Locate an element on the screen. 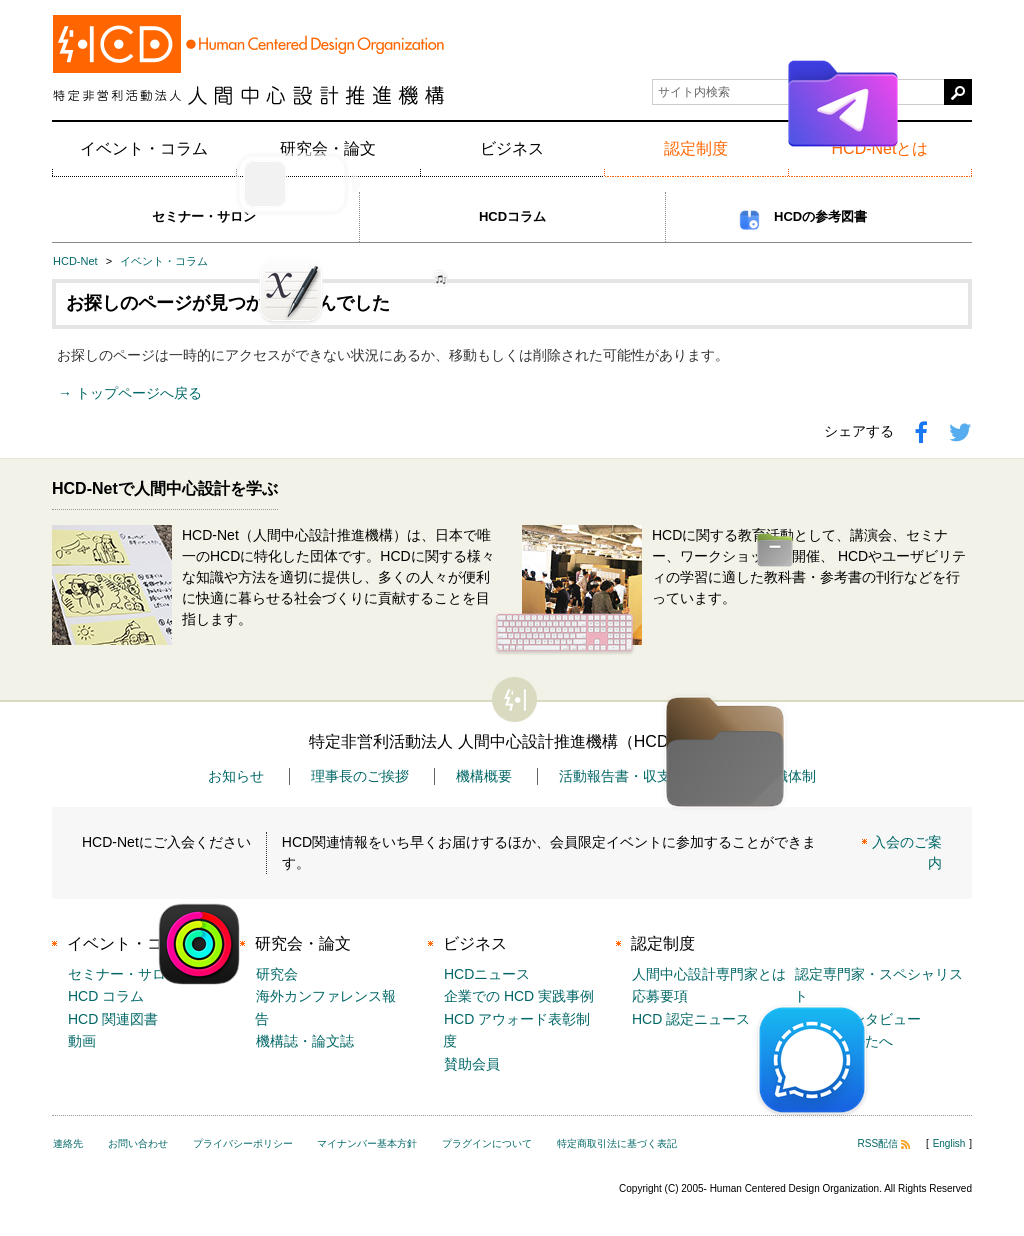  open the fitness app is located at coordinates (199, 944).